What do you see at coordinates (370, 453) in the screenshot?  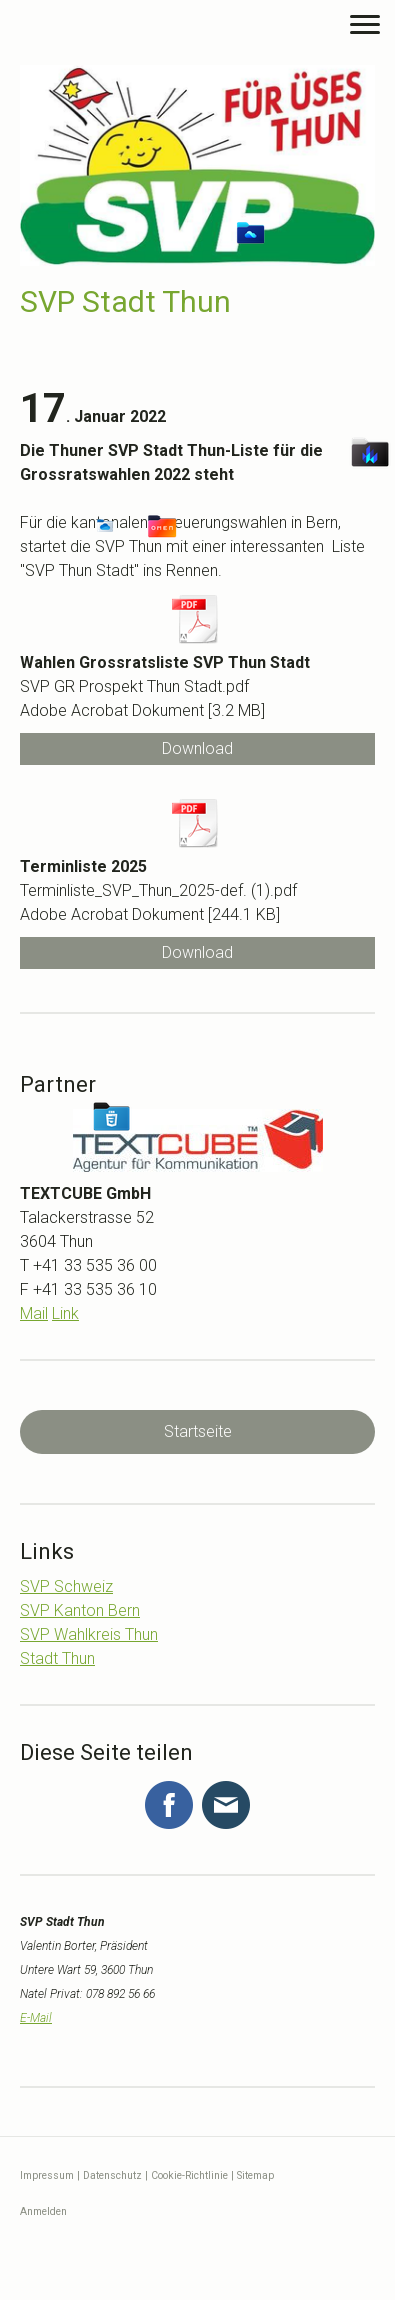 I see `folder containing lit framework or library files` at bounding box center [370, 453].